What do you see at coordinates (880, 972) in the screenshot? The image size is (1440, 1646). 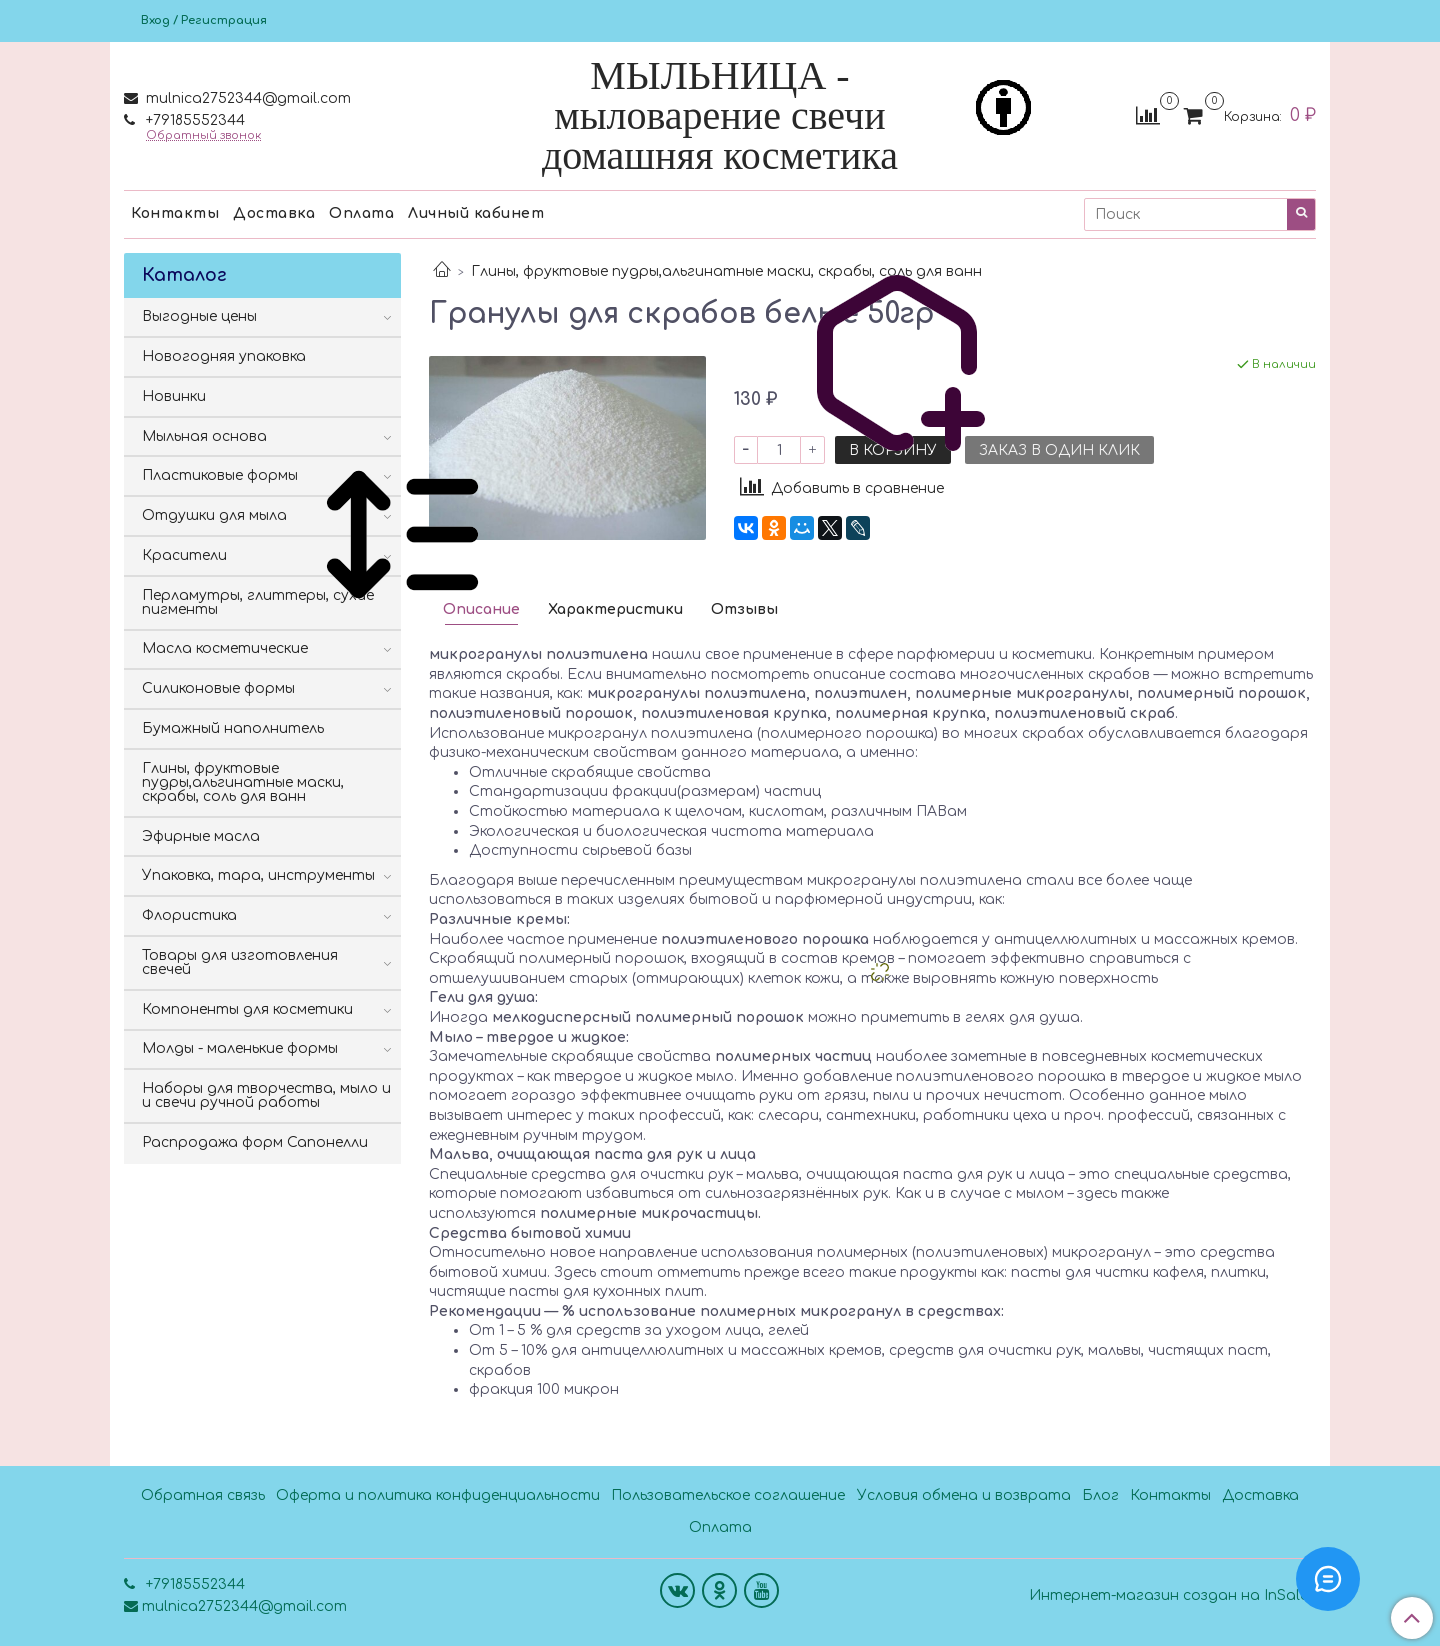 I see `unlink or disconnect a shared resource` at bounding box center [880, 972].